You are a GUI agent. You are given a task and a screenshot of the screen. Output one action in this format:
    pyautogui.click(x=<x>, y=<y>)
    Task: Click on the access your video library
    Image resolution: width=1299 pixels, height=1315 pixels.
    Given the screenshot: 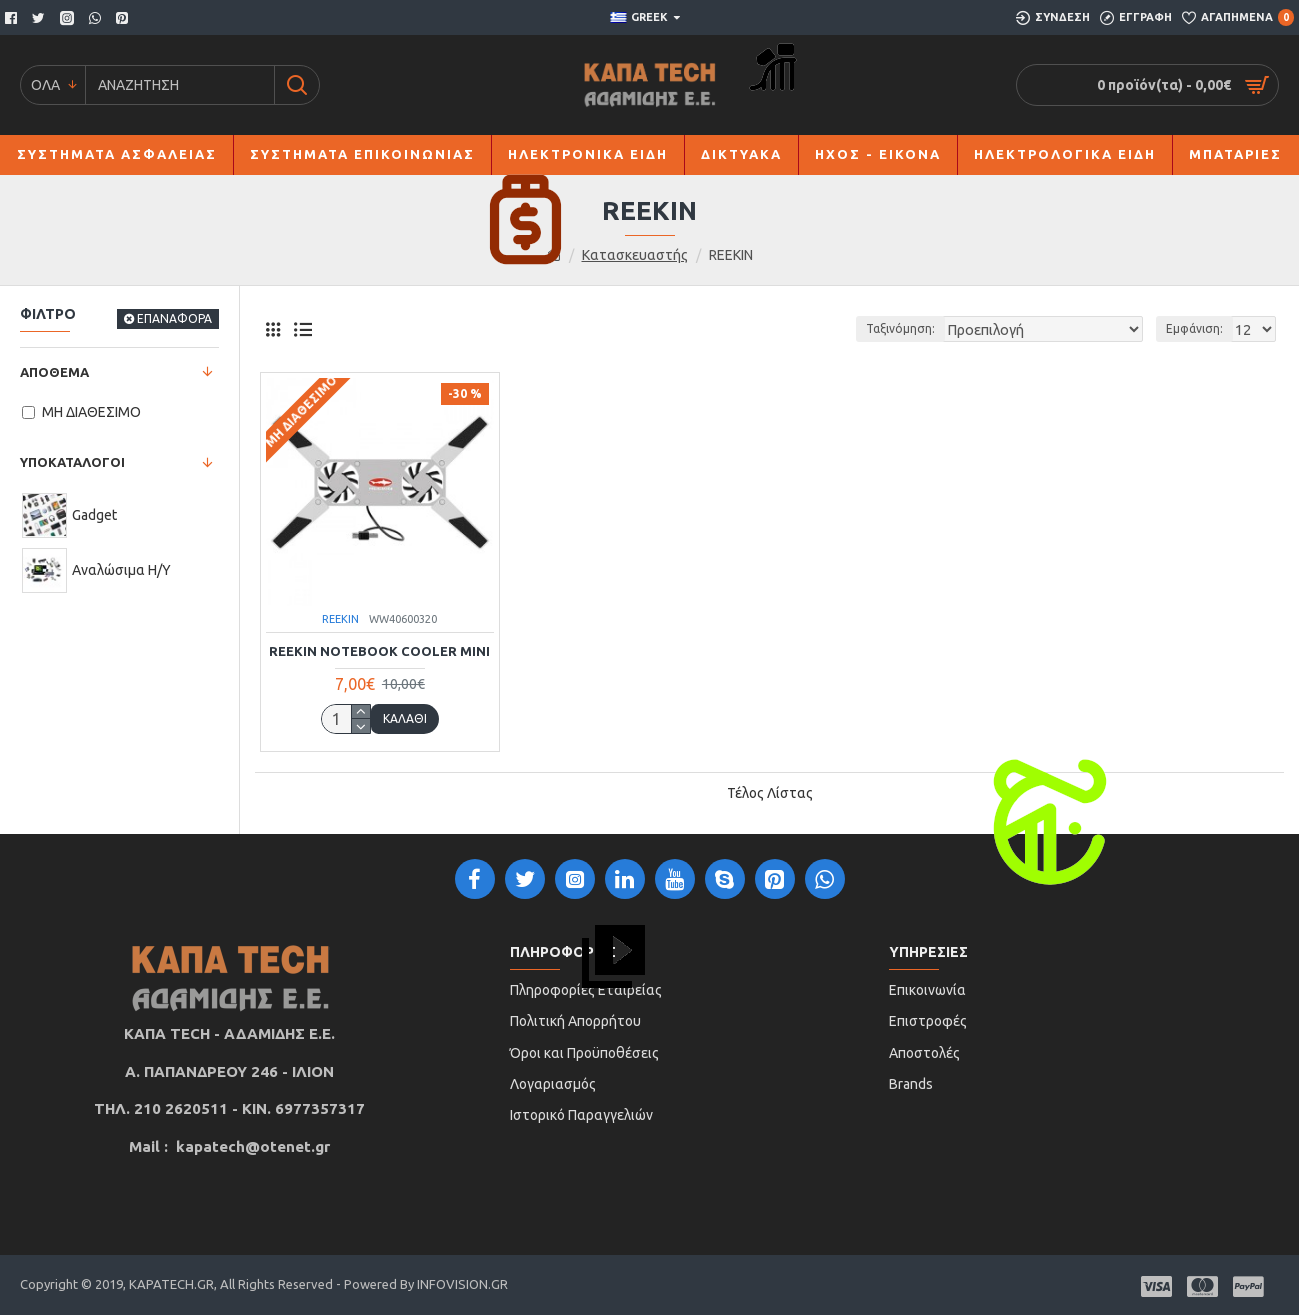 What is the action you would take?
    pyautogui.click(x=613, y=956)
    